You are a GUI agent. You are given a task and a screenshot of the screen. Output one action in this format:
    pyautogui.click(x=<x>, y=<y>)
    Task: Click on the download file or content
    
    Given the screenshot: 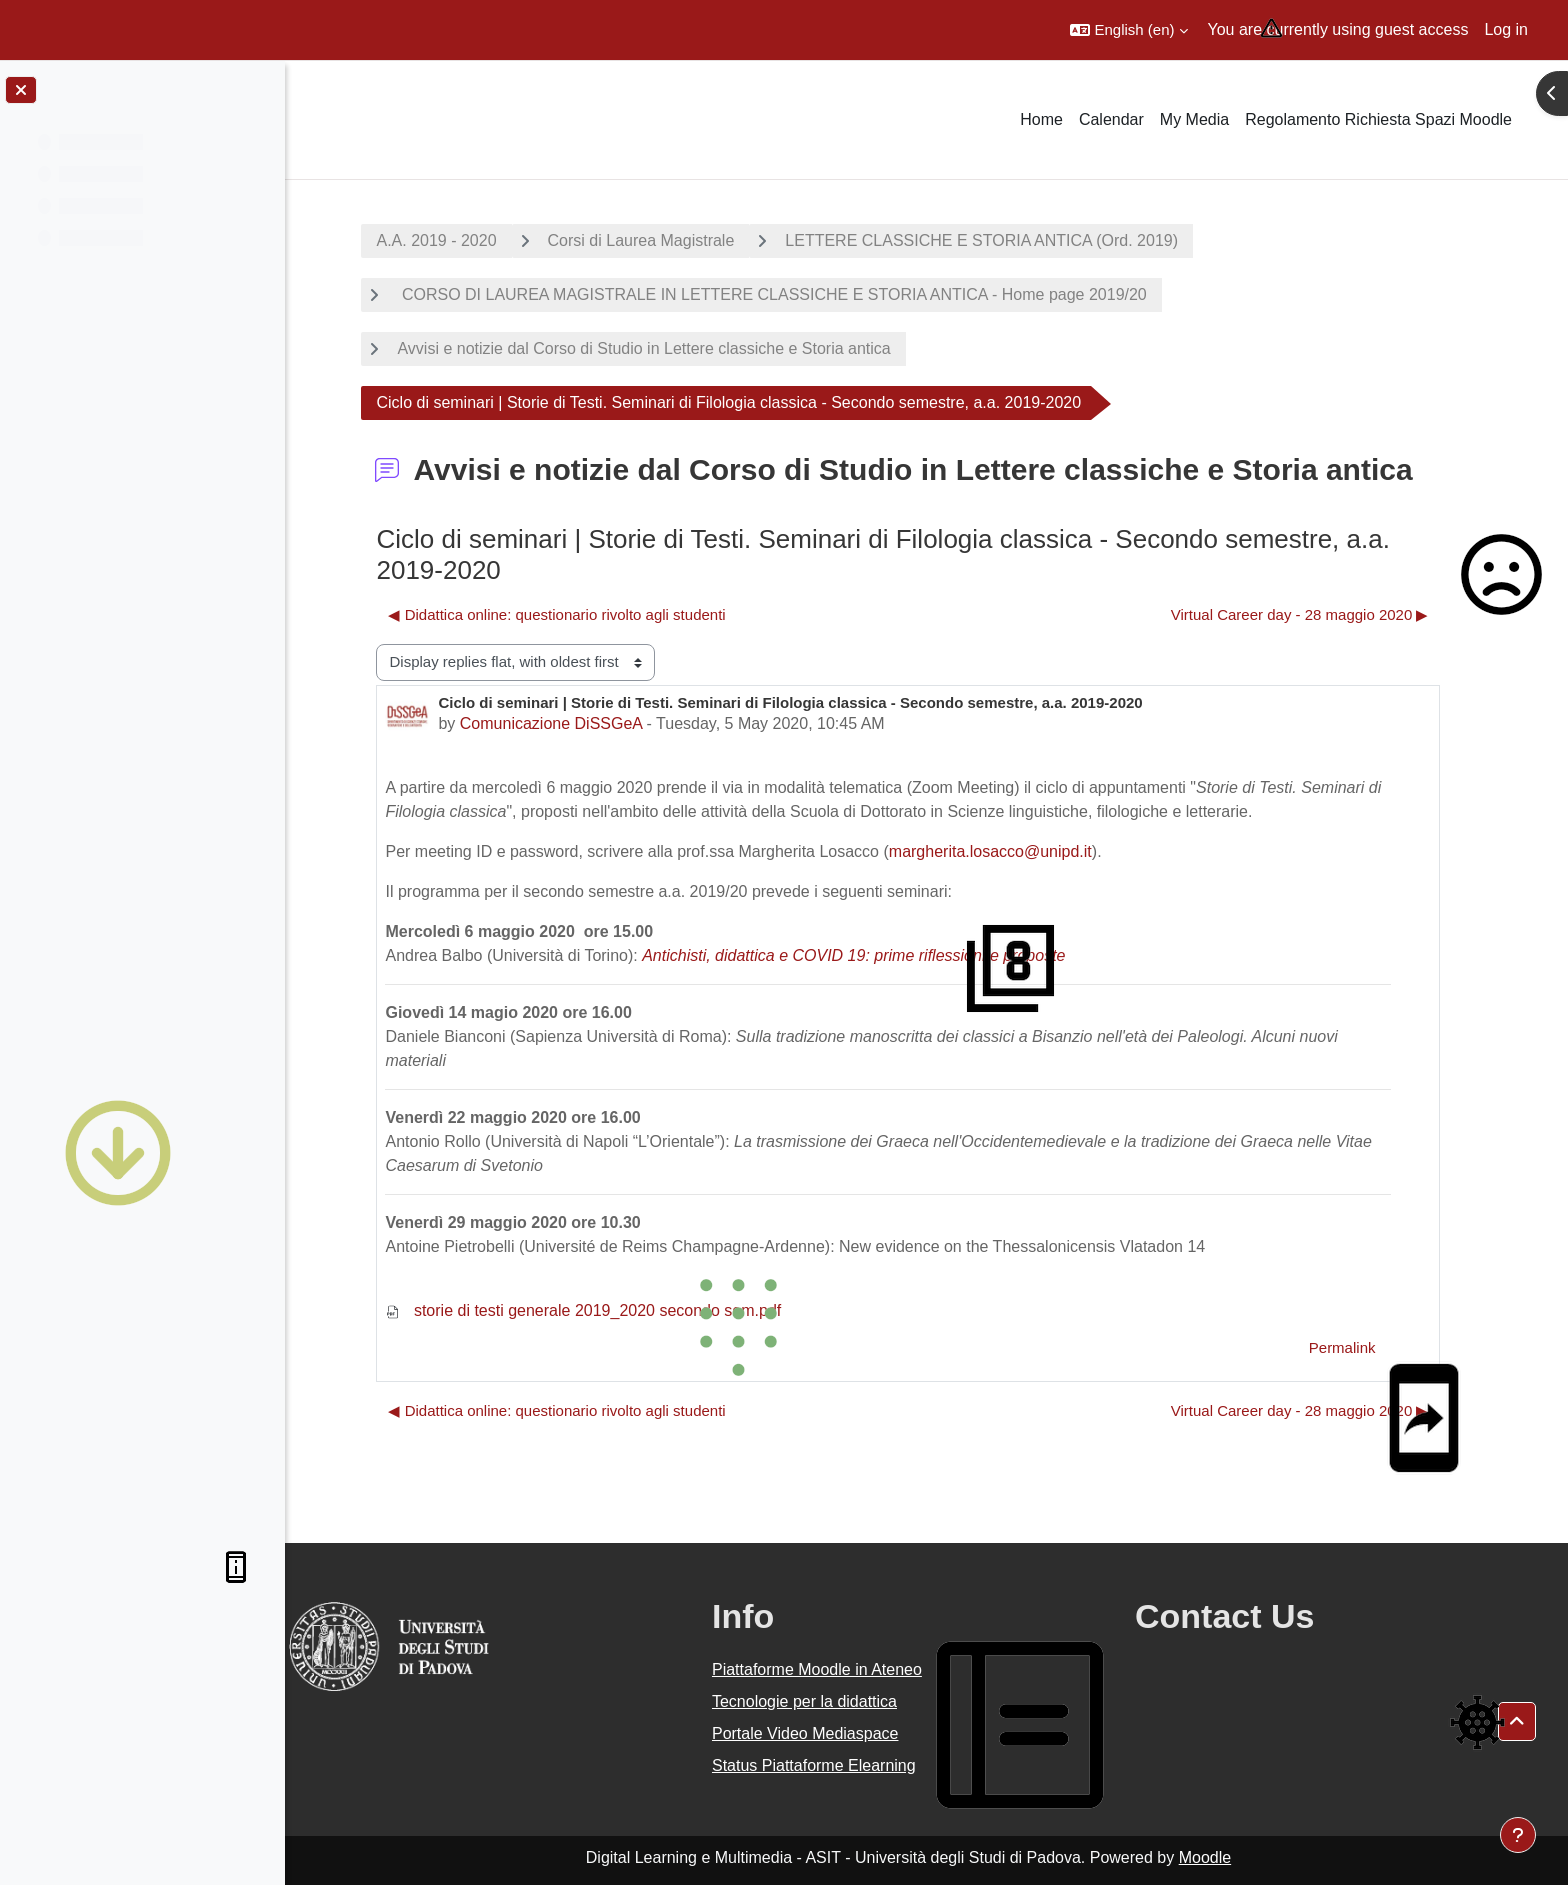 What is the action you would take?
    pyautogui.click(x=118, y=1153)
    